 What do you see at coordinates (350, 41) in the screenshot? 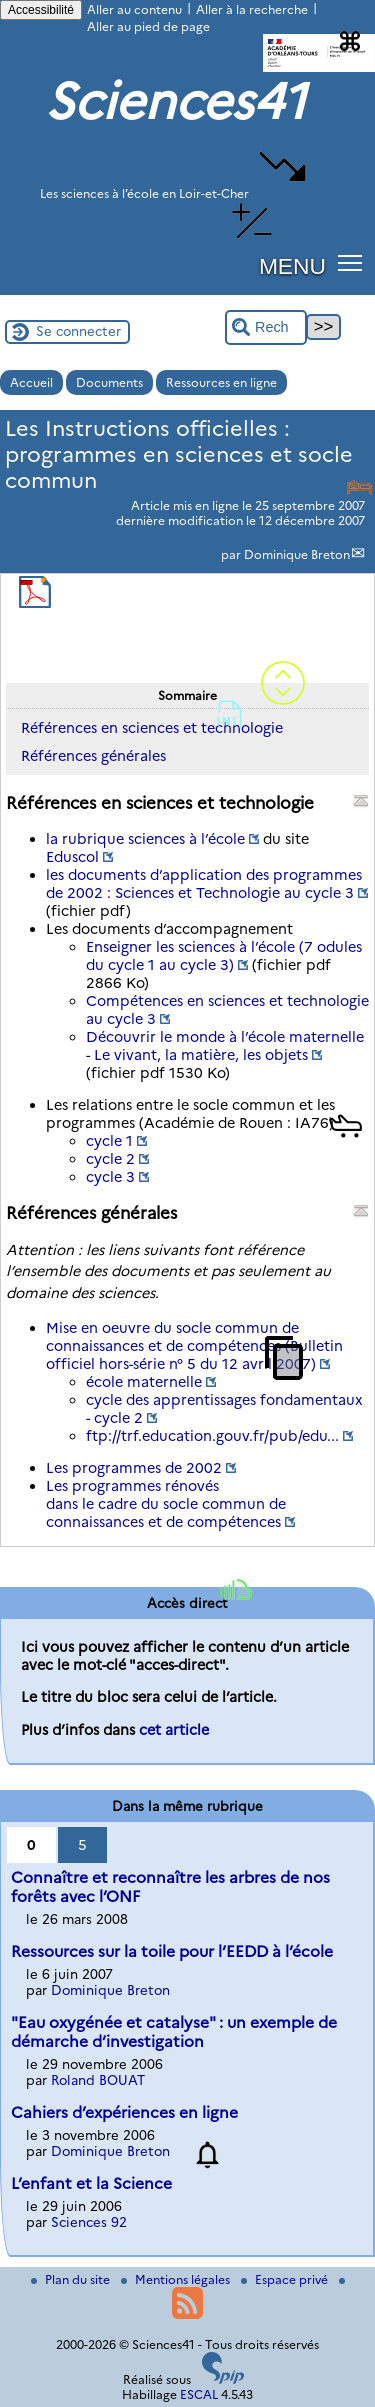
I see `access keyboard shortcuts` at bounding box center [350, 41].